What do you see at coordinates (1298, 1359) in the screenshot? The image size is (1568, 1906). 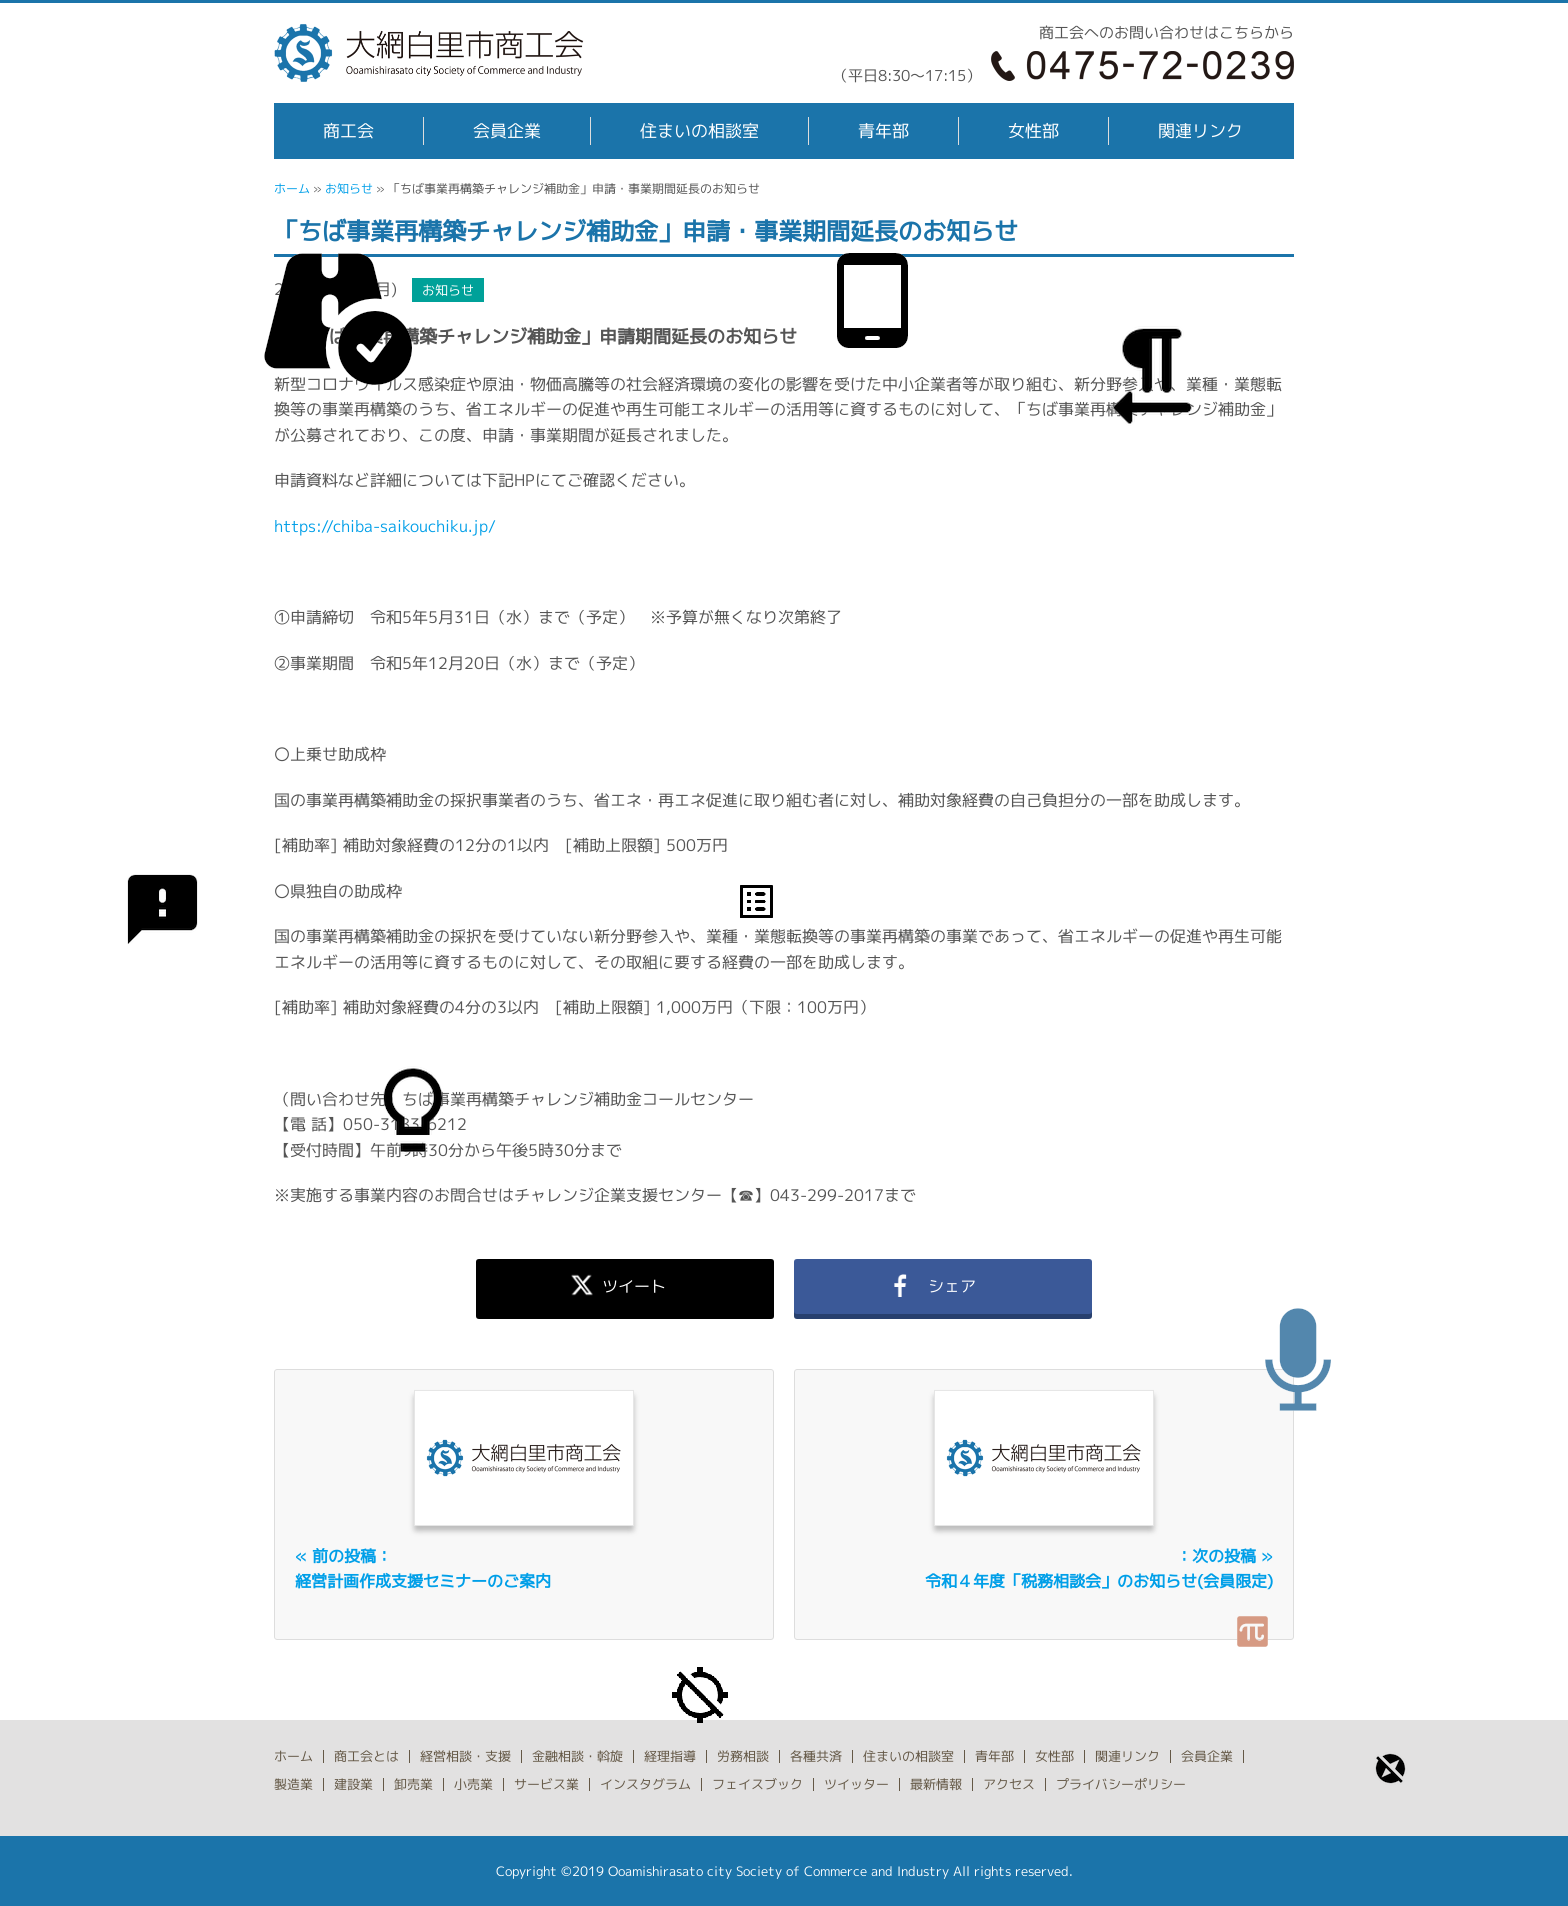 I see `tap to use voice input` at bounding box center [1298, 1359].